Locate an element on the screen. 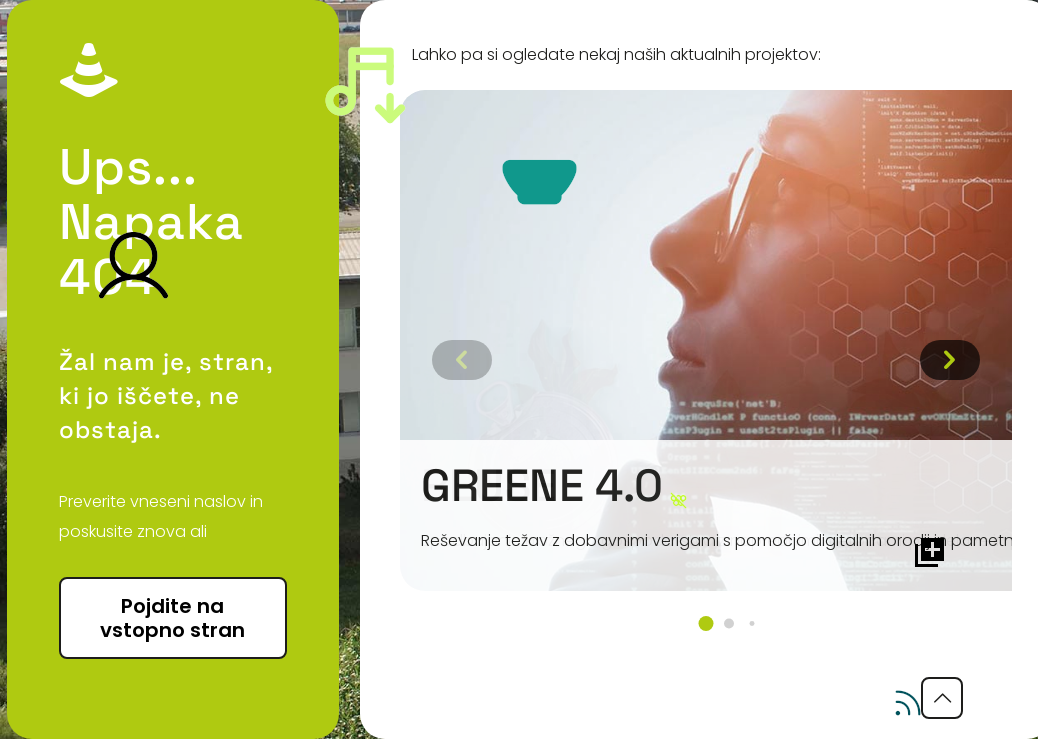 The width and height of the screenshot is (1038, 739). access food or recipe section is located at coordinates (539, 178).